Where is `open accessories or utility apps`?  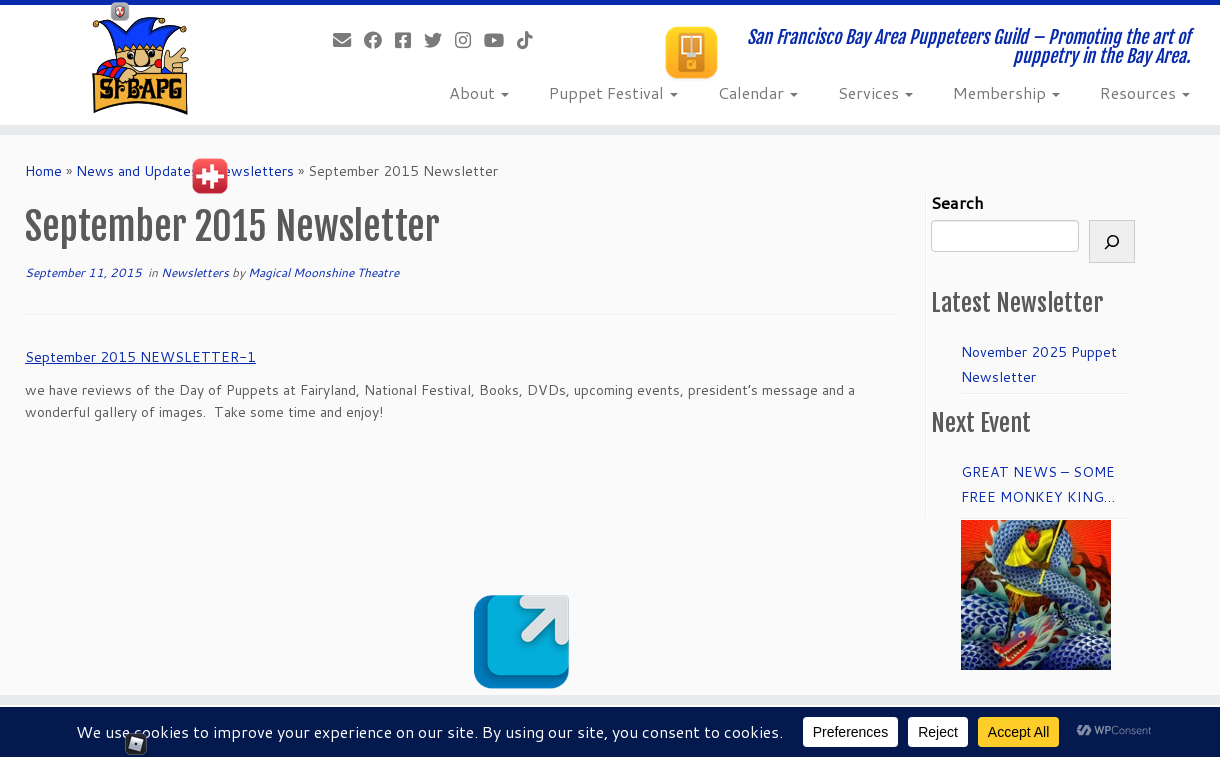
open accessories or utility apps is located at coordinates (521, 641).